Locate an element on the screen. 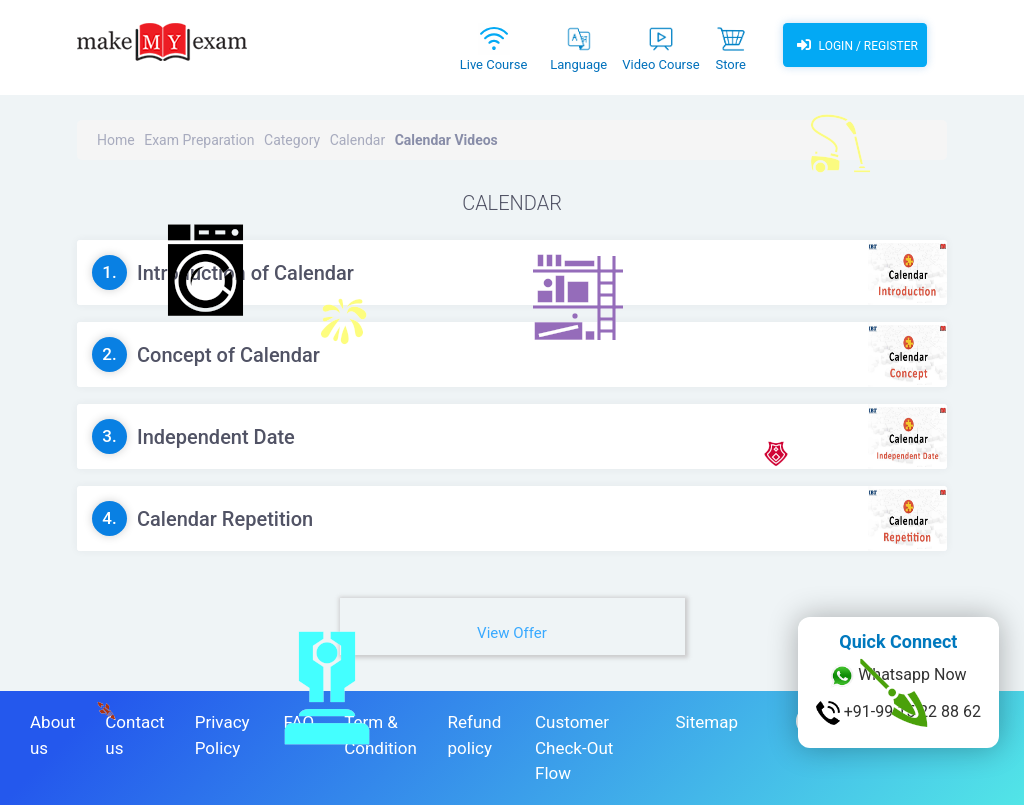 The image size is (1024, 805). launch or deploy an application is located at coordinates (106, 710).